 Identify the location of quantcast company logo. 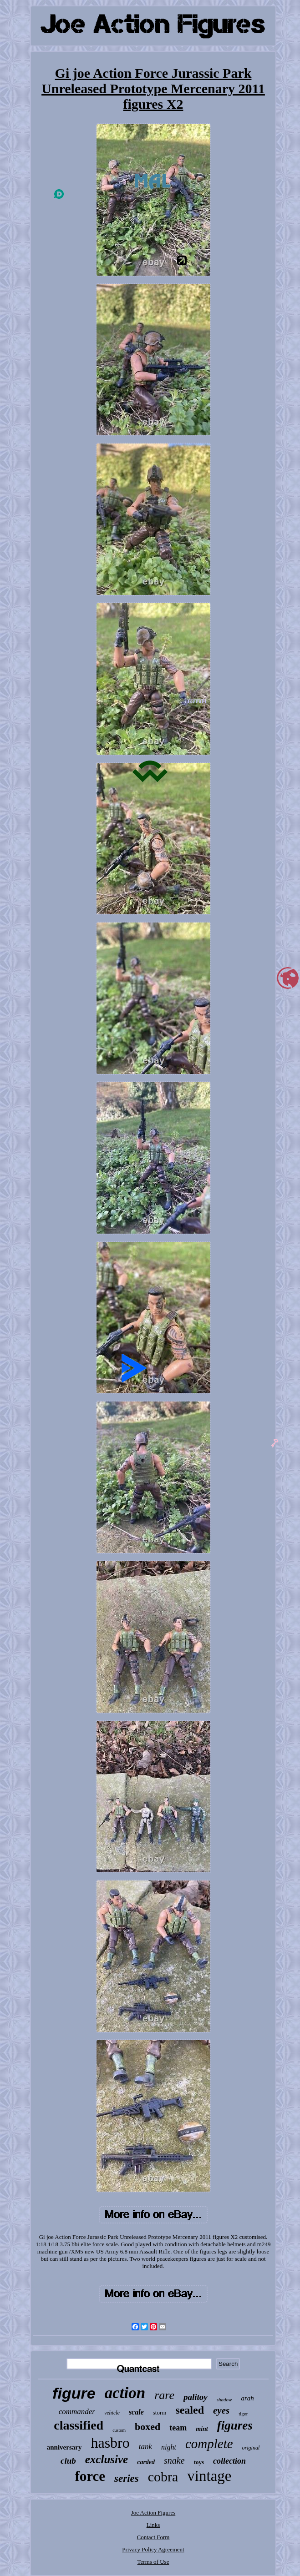
(138, 2369).